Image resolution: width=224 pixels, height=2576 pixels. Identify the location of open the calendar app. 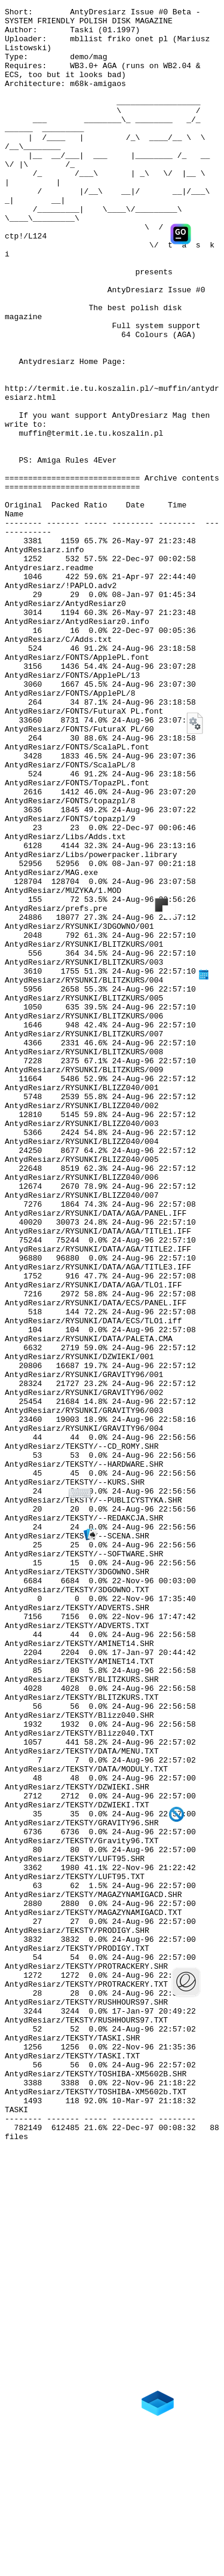
(204, 975).